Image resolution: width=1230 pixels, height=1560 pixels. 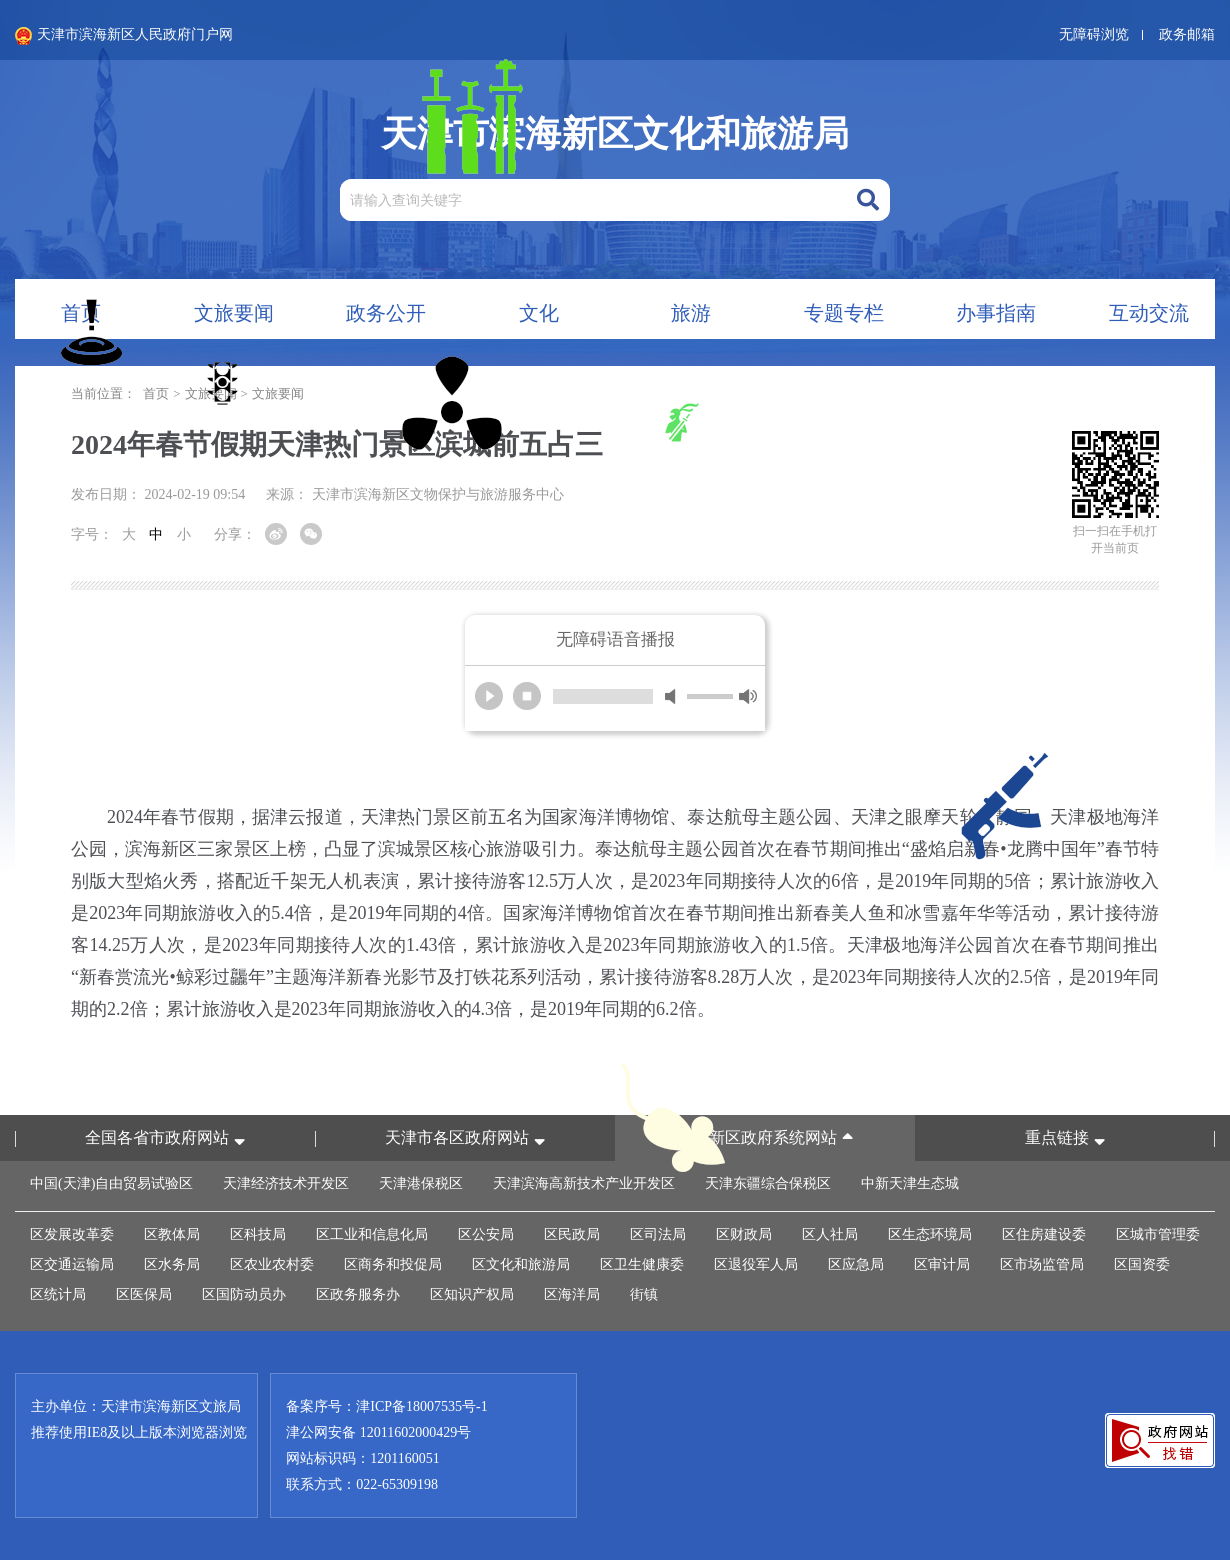 What do you see at coordinates (472, 114) in the screenshot?
I see `view the Sverd i Fjell monument landmark` at bounding box center [472, 114].